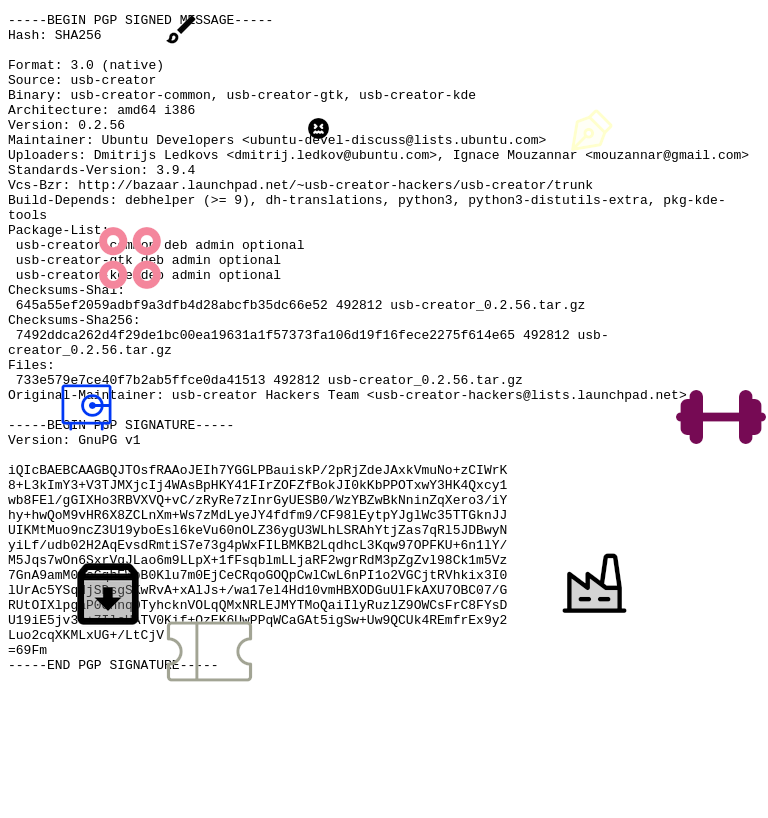 The image size is (768, 818). Describe the element at coordinates (86, 405) in the screenshot. I see `access secure storage or vault` at that location.